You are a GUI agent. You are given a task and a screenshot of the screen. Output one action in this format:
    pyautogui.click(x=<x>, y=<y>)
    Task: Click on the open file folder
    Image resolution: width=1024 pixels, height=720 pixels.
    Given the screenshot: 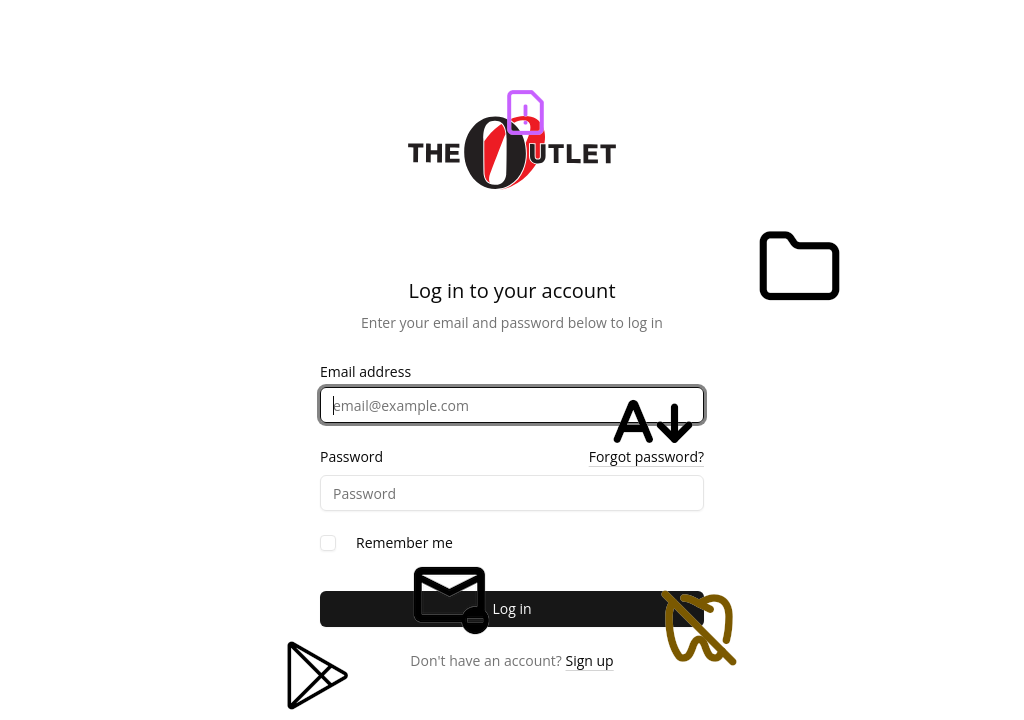 What is the action you would take?
    pyautogui.click(x=799, y=267)
    